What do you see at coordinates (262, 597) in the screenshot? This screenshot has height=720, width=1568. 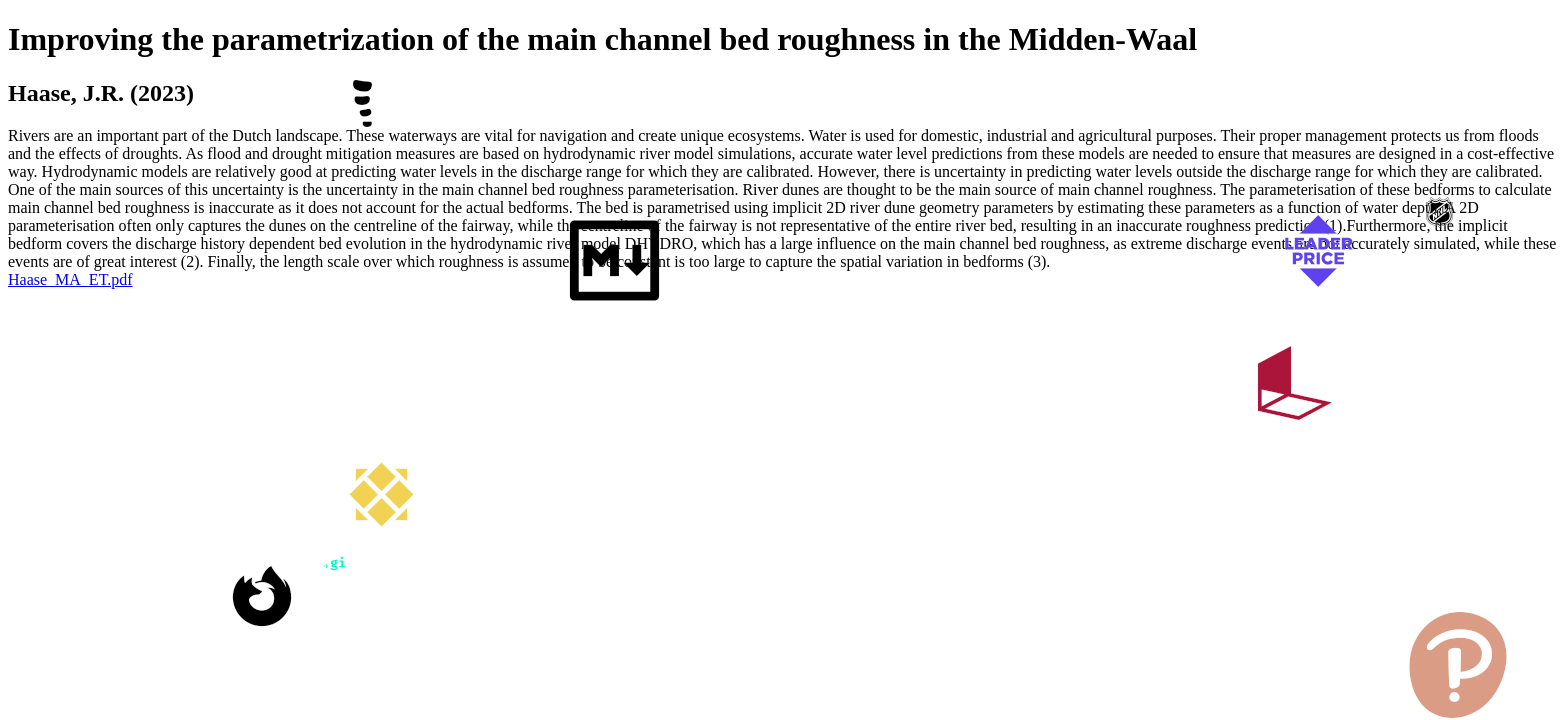 I see `open Firefox browser` at bounding box center [262, 597].